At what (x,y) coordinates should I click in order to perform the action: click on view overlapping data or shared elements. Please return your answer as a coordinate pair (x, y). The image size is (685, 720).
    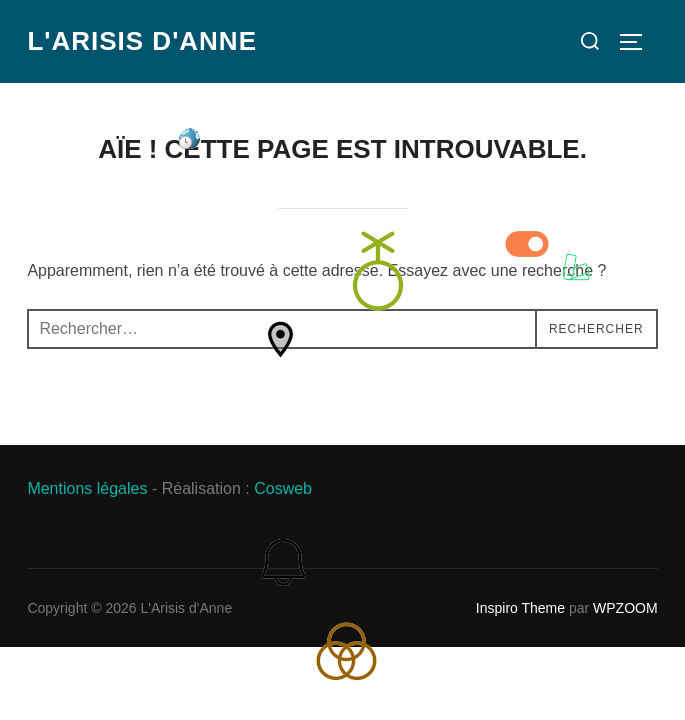
    Looking at the image, I should click on (346, 652).